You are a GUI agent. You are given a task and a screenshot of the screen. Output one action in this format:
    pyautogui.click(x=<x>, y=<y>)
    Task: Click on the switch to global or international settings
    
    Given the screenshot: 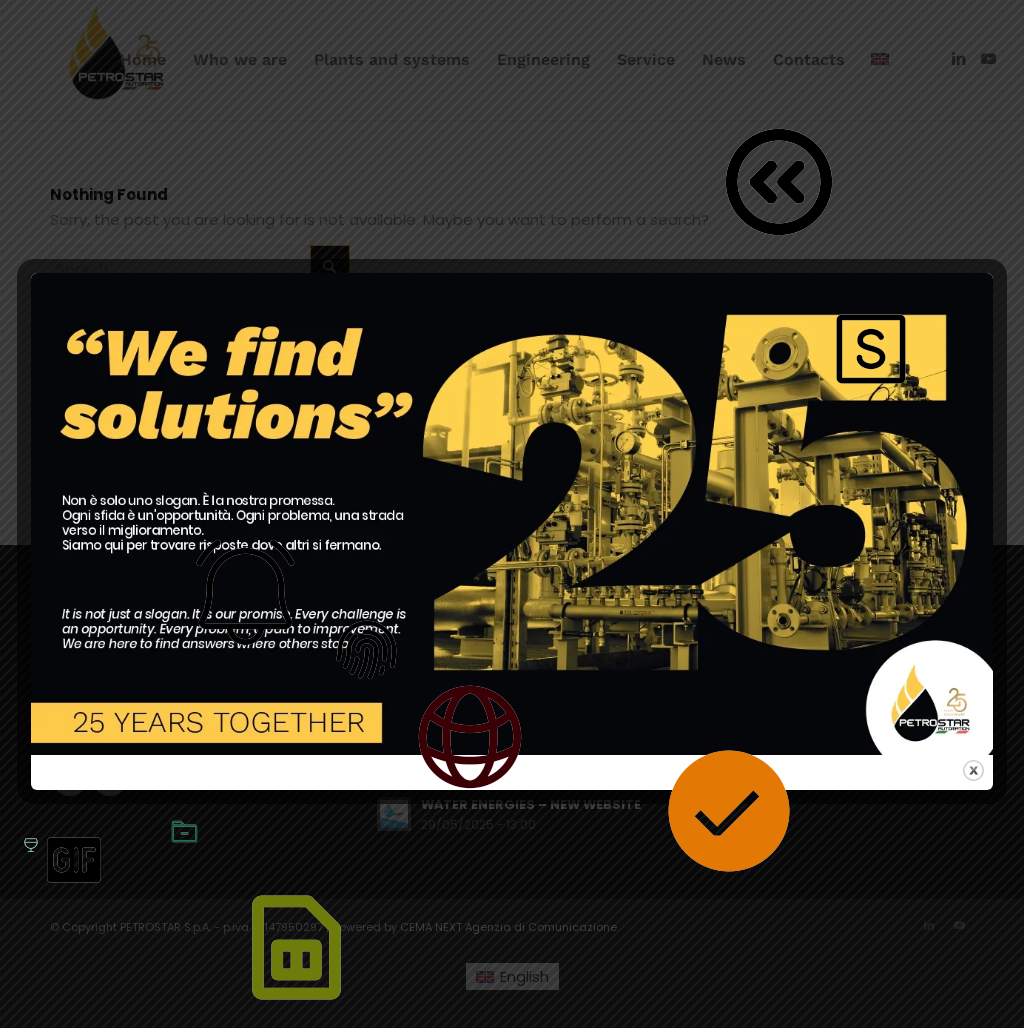 What is the action you would take?
    pyautogui.click(x=470, y=737)
    